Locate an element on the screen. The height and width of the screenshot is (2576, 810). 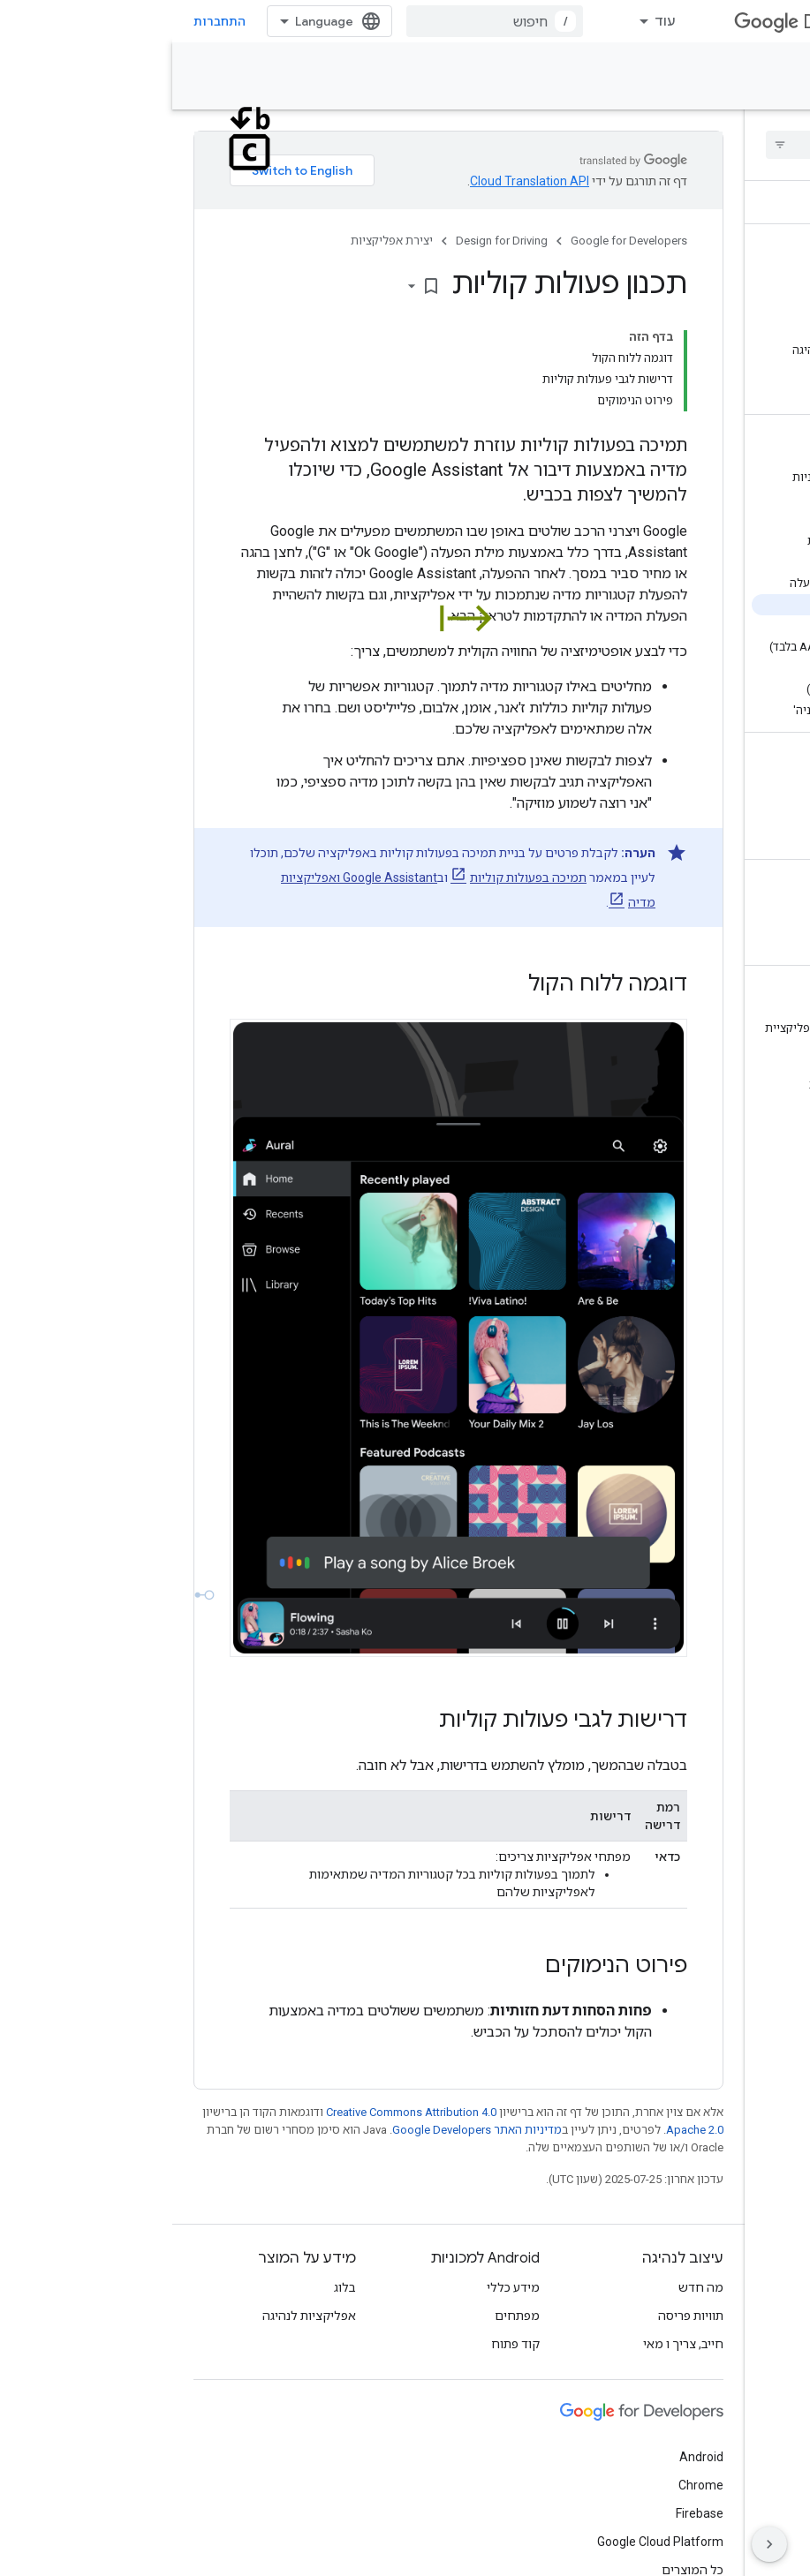
replace selected text or content is located at coordinates (252, 139).